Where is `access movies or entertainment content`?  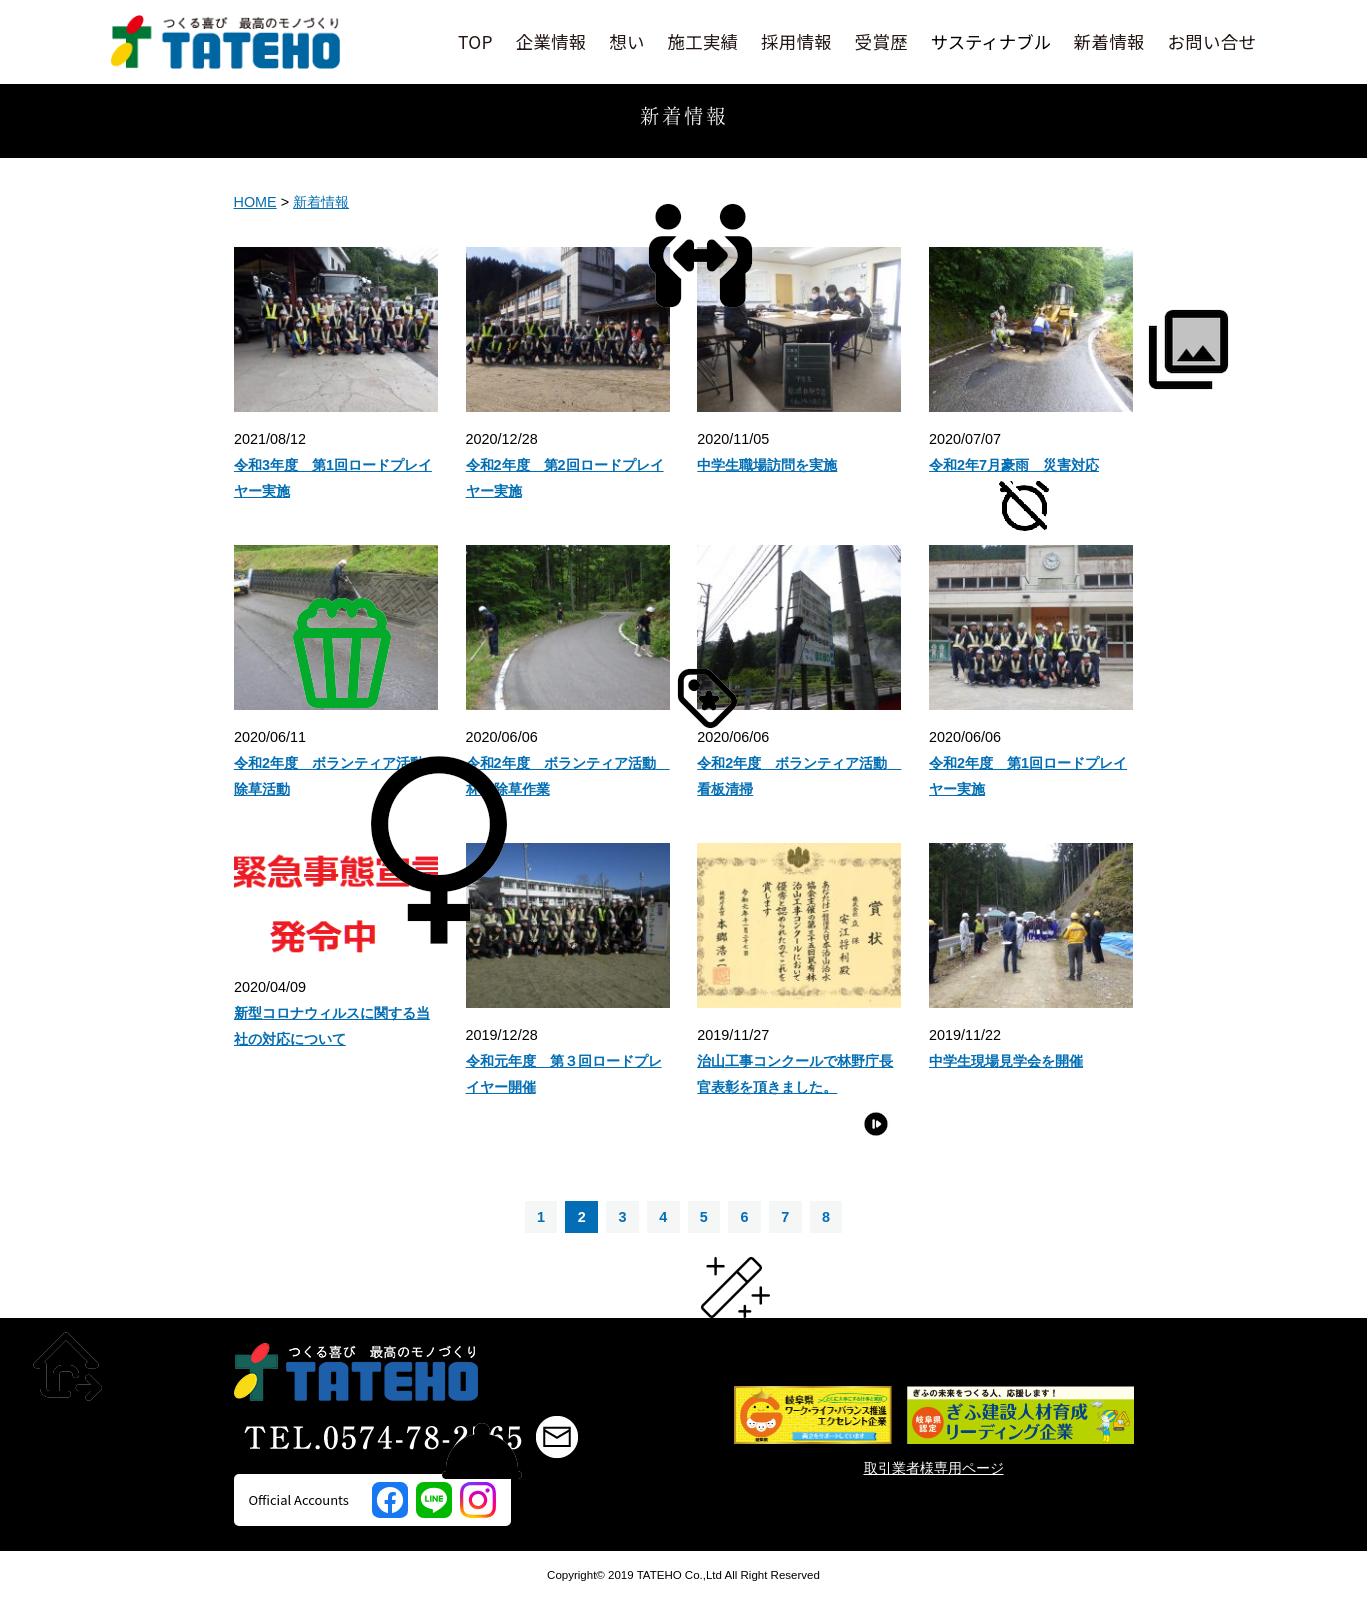 access movies or entertainment content is located at coordinates (342, 653).